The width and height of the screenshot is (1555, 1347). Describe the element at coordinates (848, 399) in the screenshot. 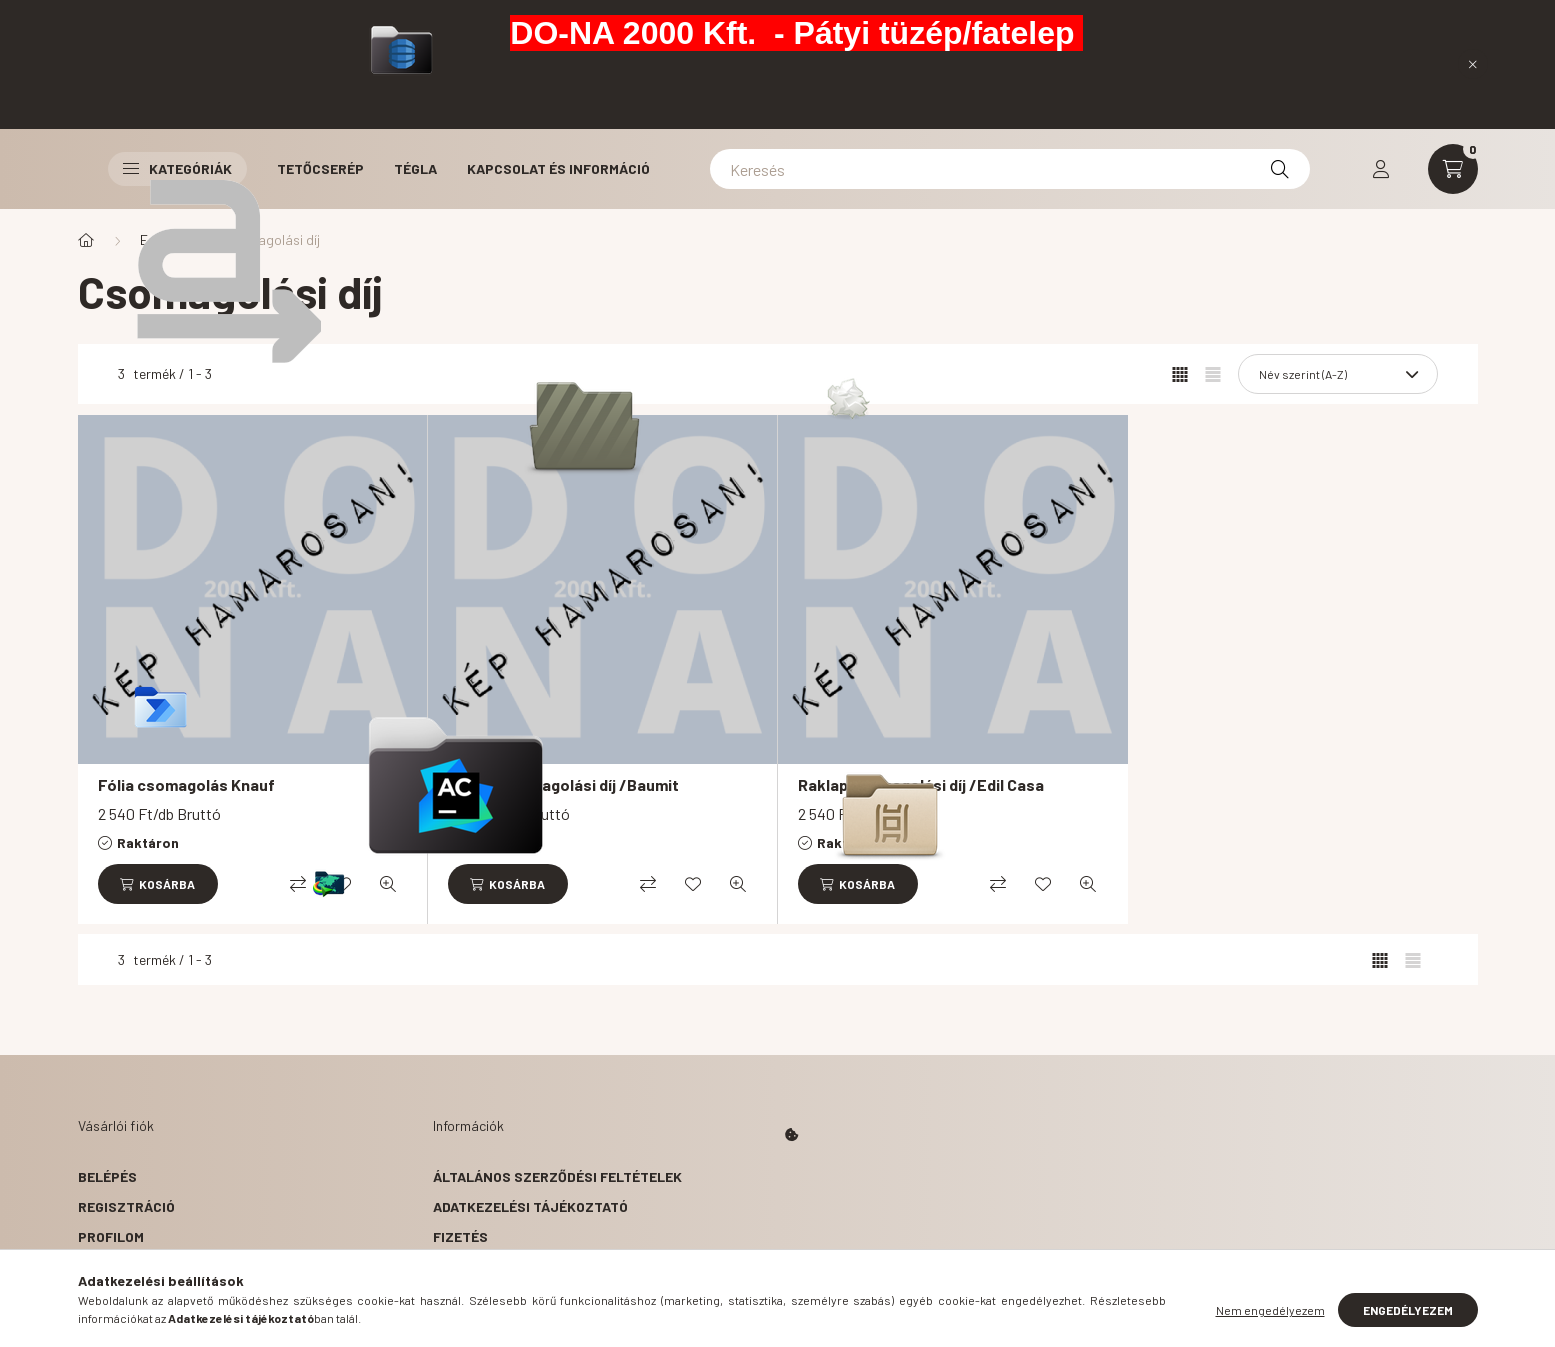

I see `mark email as junk or spam` at that location.